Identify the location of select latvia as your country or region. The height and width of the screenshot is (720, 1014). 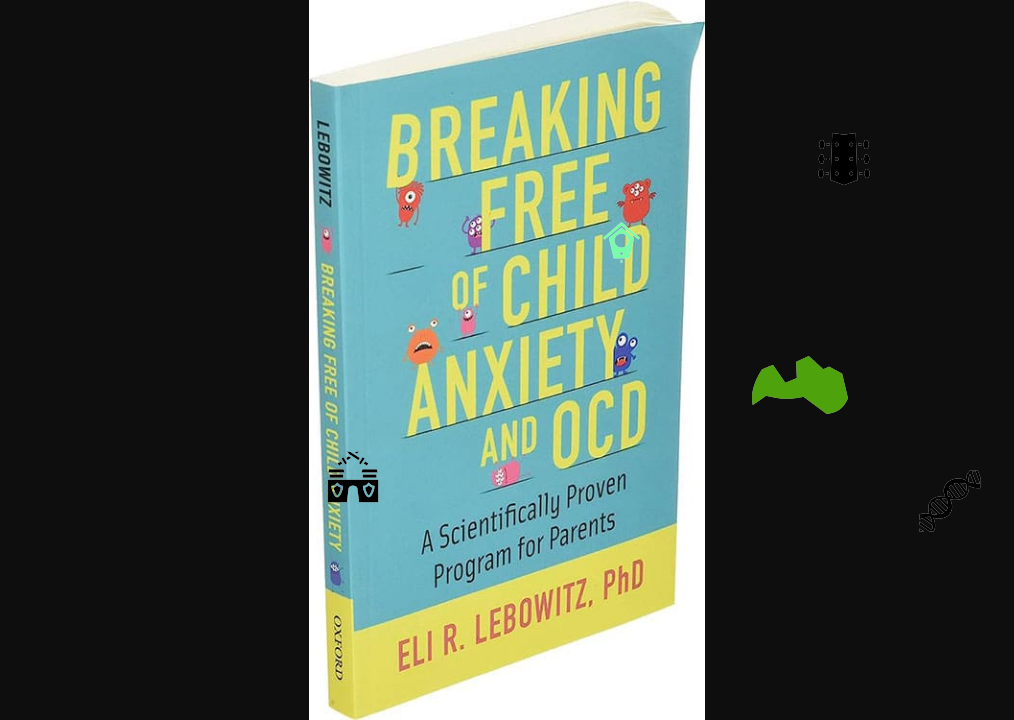
(800, 385).